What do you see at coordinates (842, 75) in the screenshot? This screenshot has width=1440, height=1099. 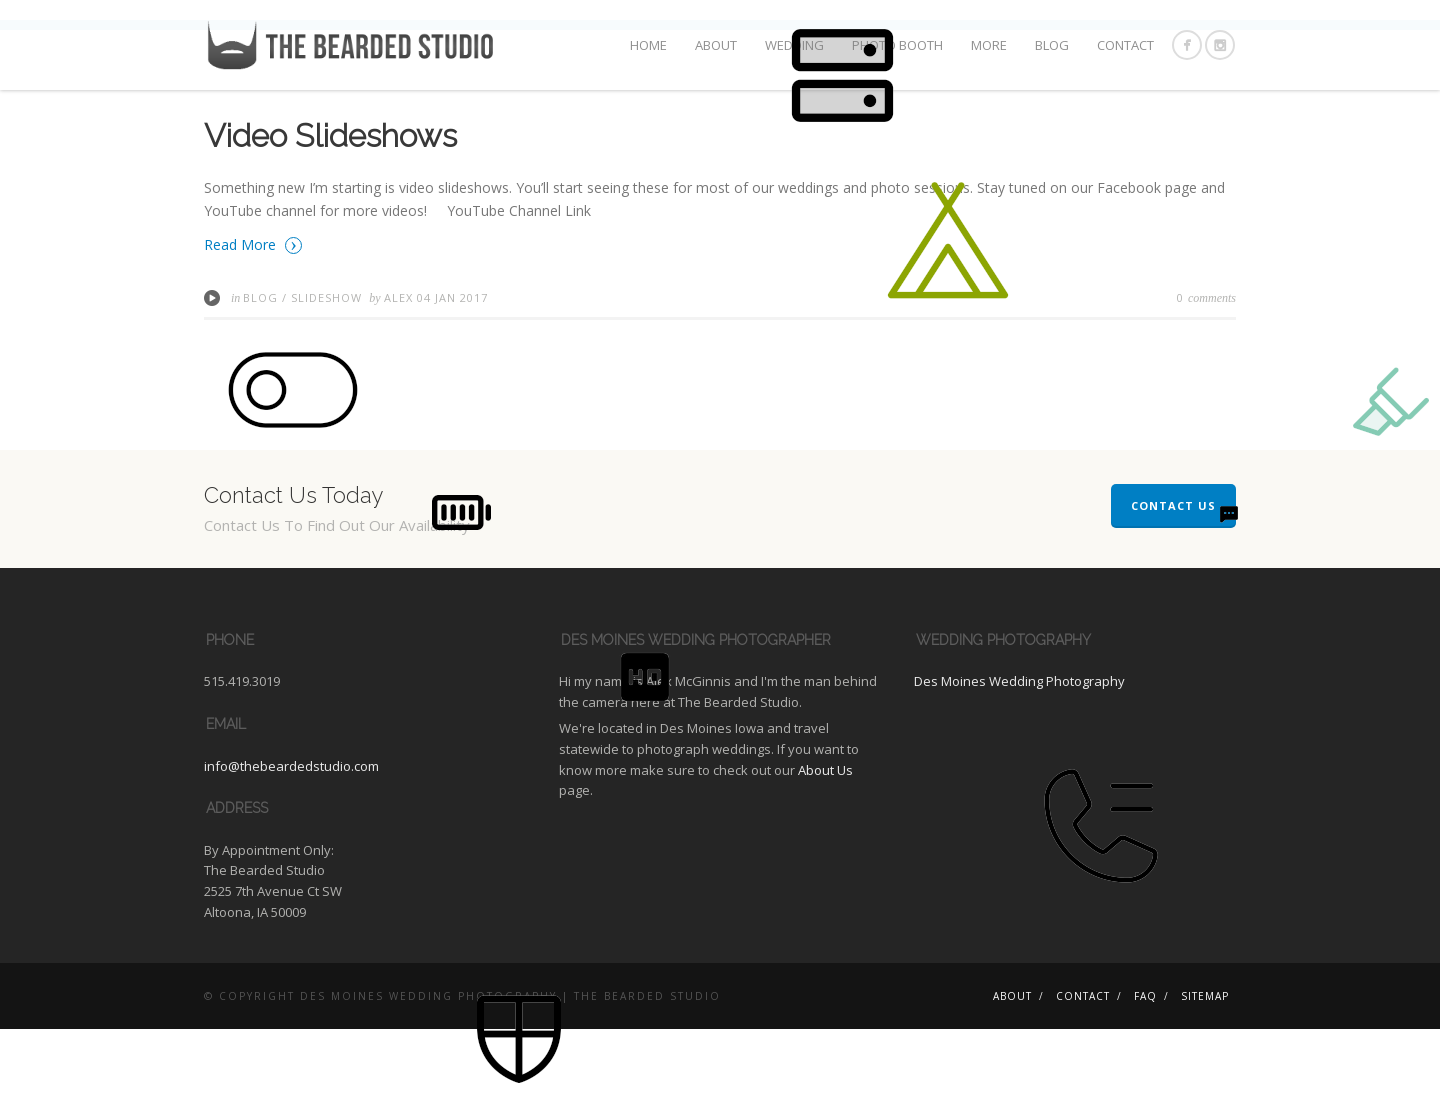 I see `access storage or server settings` at bounding box center [842, 75].